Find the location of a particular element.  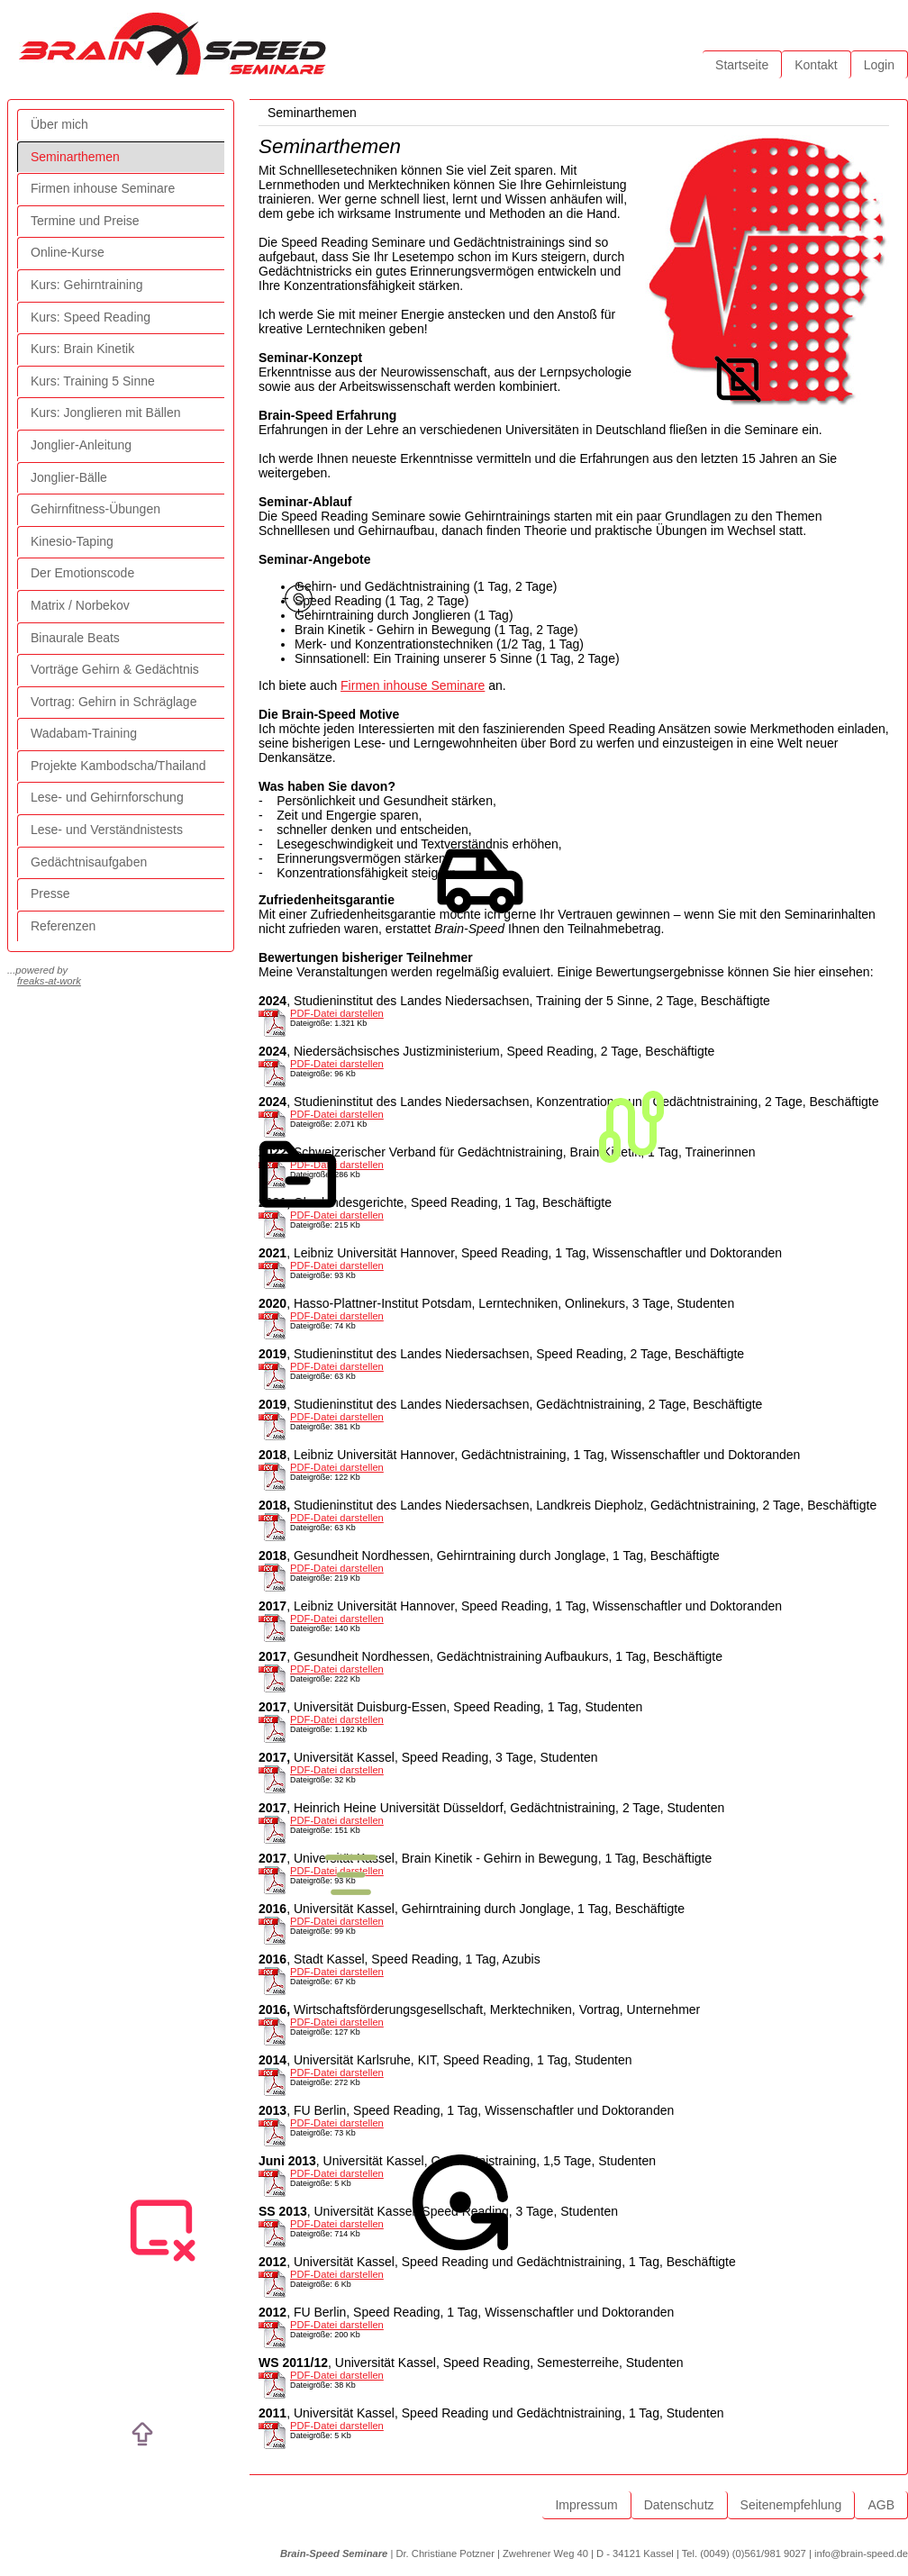

center-align text or content is located at coordinates (350, 1874).